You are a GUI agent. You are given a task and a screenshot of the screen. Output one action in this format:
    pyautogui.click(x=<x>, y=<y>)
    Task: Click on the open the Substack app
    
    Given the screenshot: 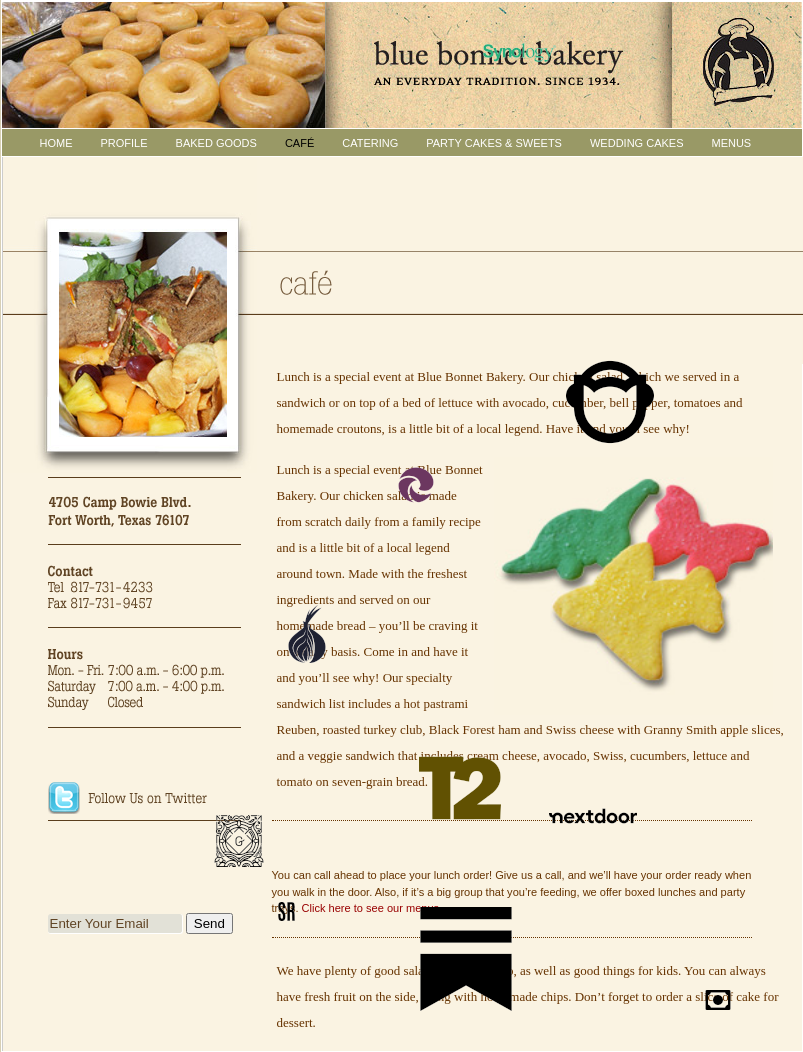 What is the action you would take?
    pyautogui.click(x=466, y=959)
    